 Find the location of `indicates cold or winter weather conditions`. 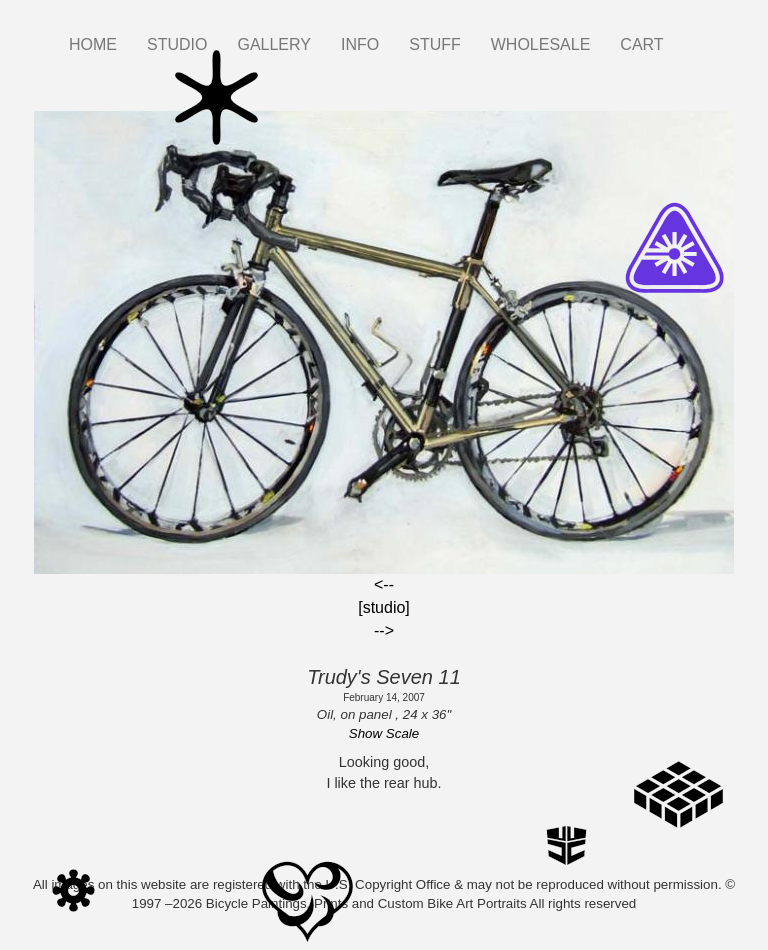

indicates cold or winter weather conditions is located at coordinates (216, 97).